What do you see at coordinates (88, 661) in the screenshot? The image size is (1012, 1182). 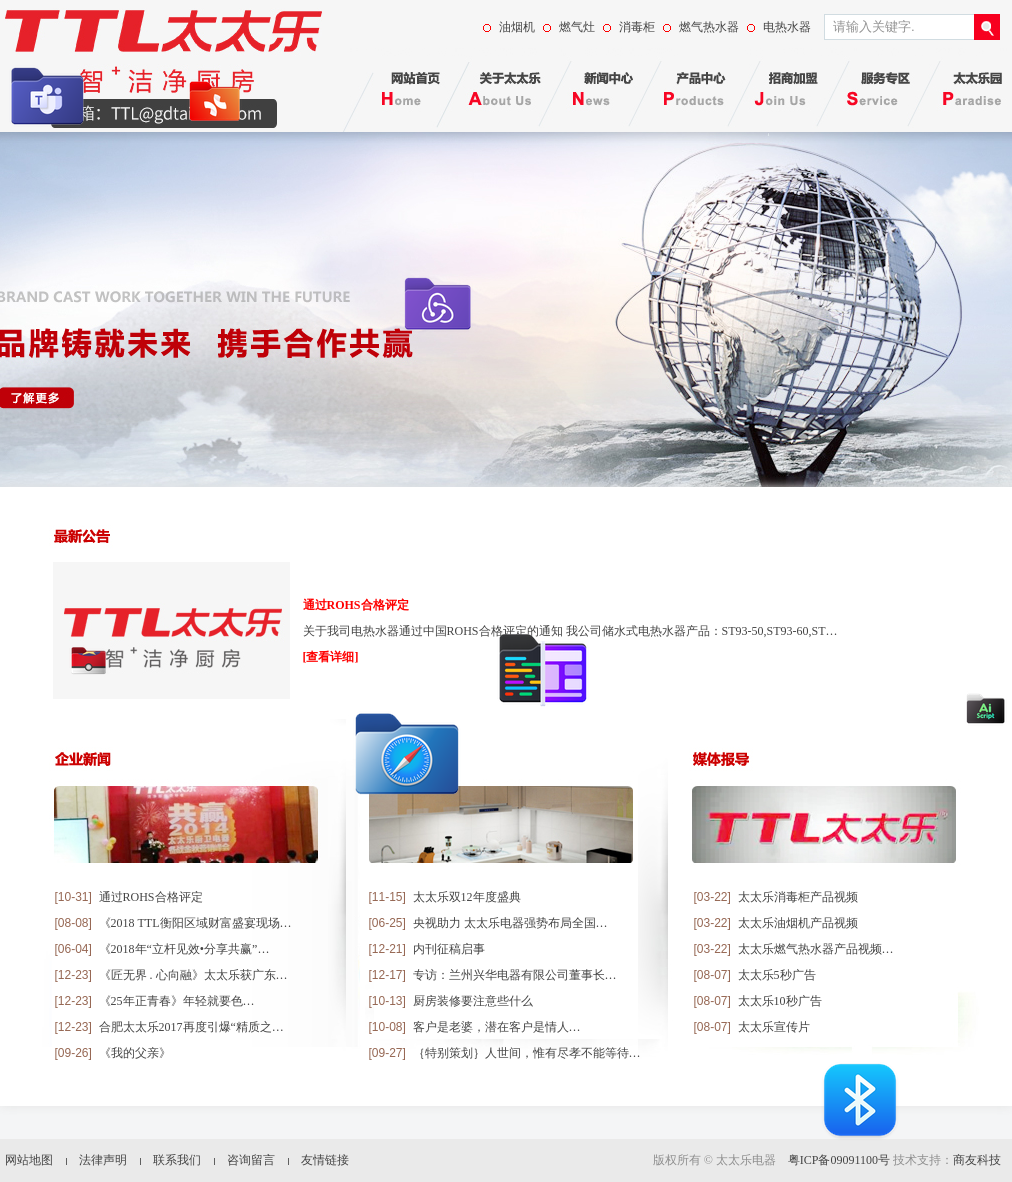 I see `open pokémon-themed folder` at bounding box center [88, 661].